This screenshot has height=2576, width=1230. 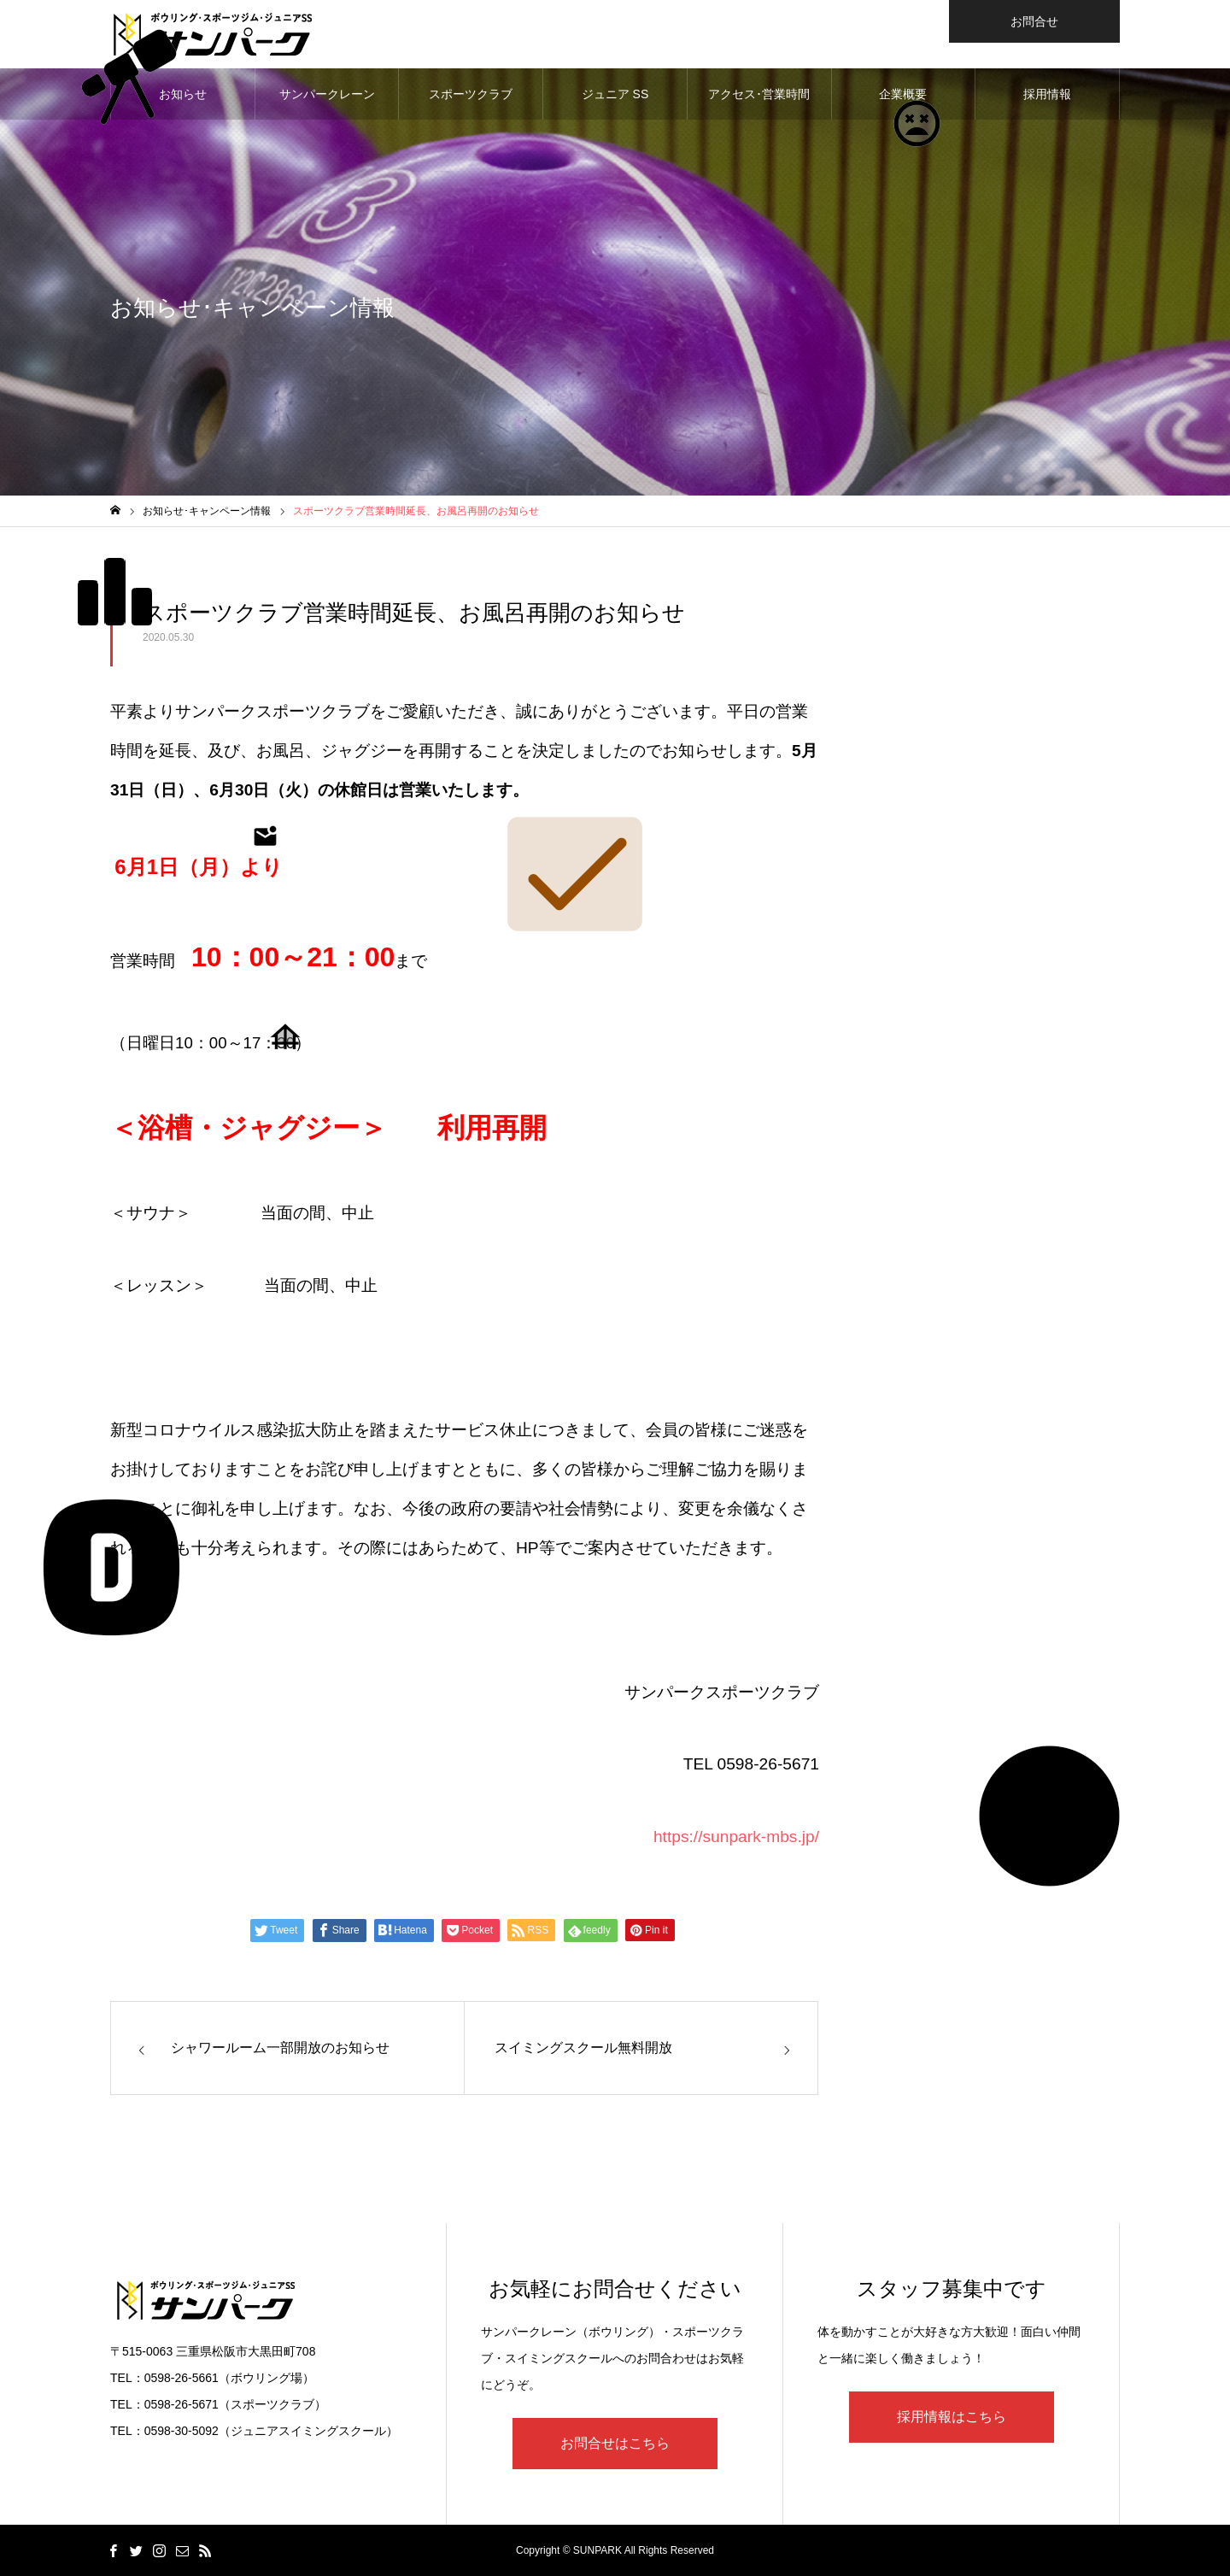 What do you see at coordinates (114, 591) in the screenshot?
I see `view leaderboard rankings` at bounding box center [114, 591].